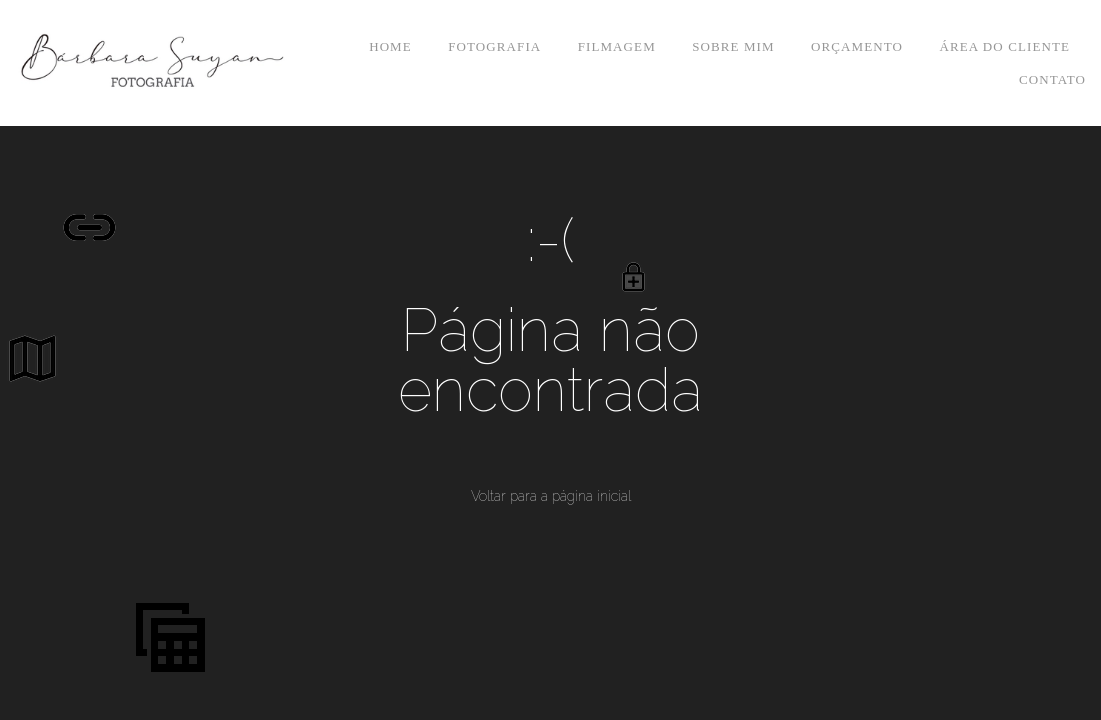 Image resolution: width=1101 pixels, height=720 pixels. I want to click on copy or share a link, so click(89, 227).